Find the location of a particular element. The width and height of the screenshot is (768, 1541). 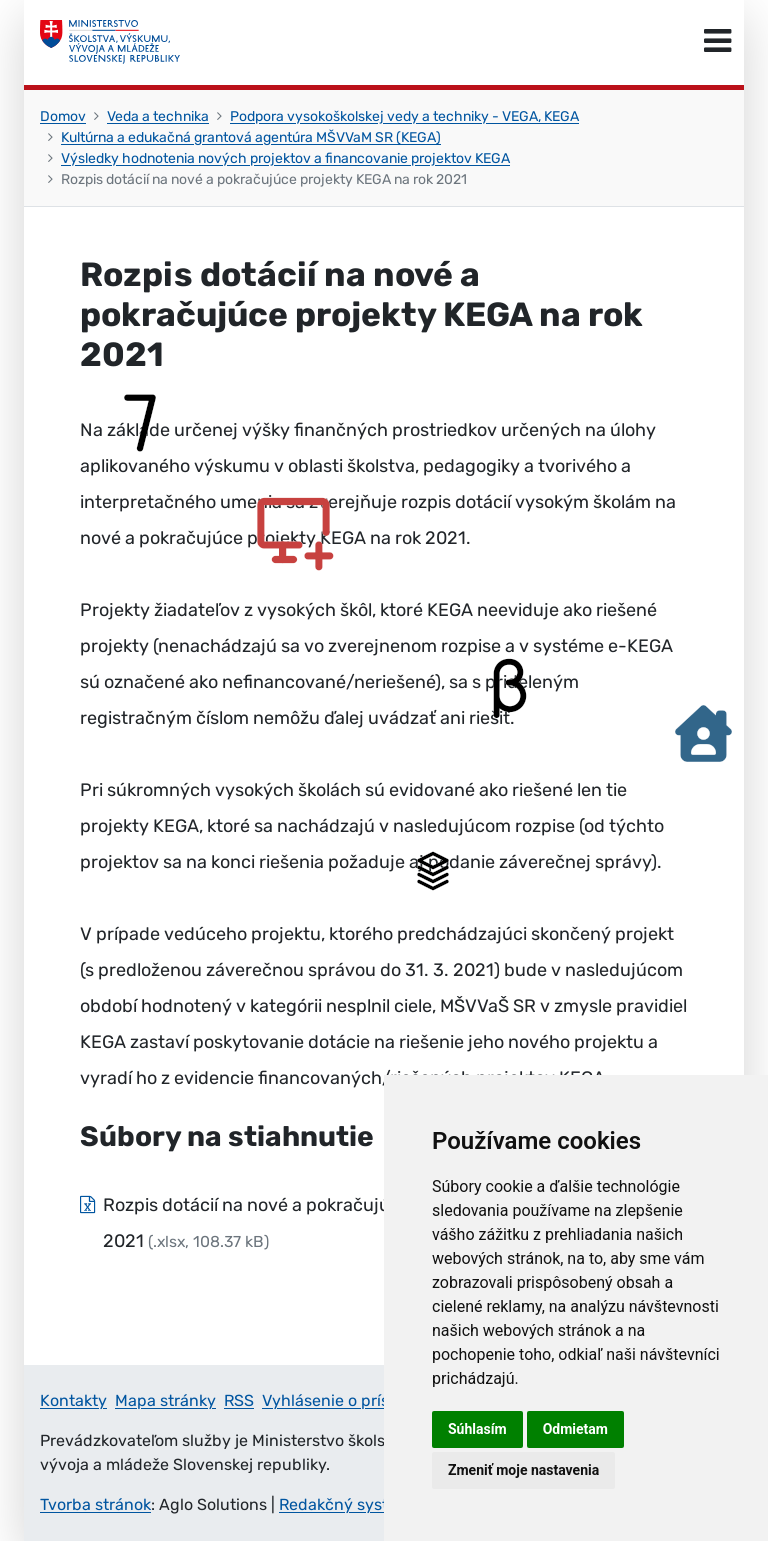

indicates a feature in beta testing phase is located at coordinates (508, 685).